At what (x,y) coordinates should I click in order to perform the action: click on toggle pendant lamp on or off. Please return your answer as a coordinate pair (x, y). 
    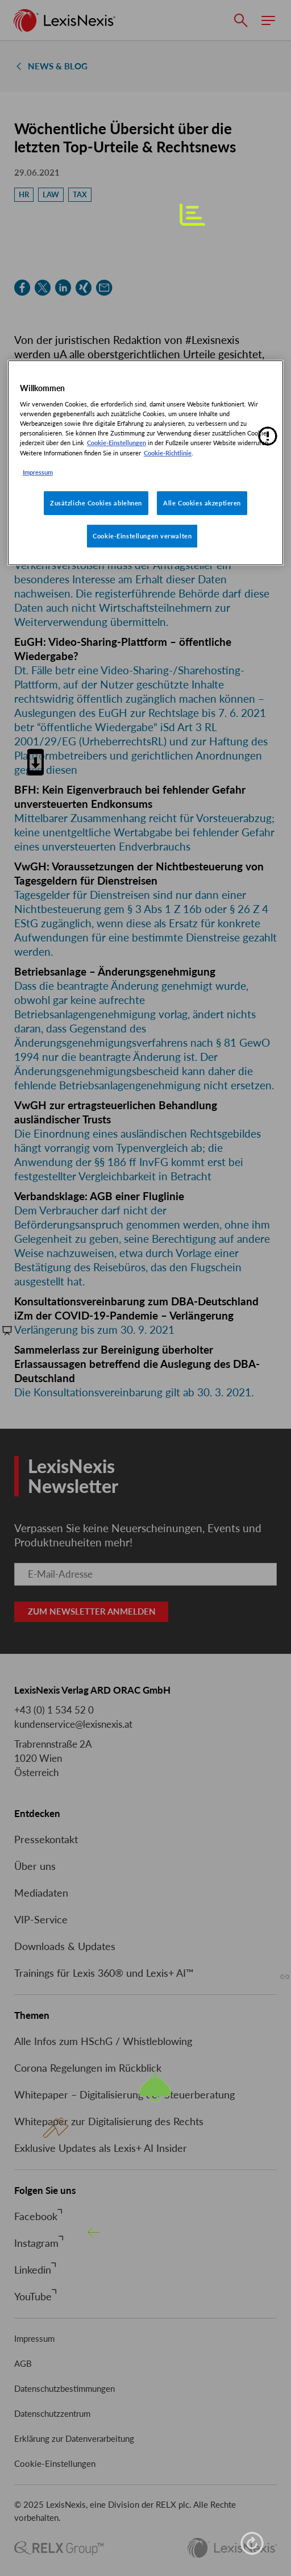
    Looking at the image, I should click on (155, 2088).